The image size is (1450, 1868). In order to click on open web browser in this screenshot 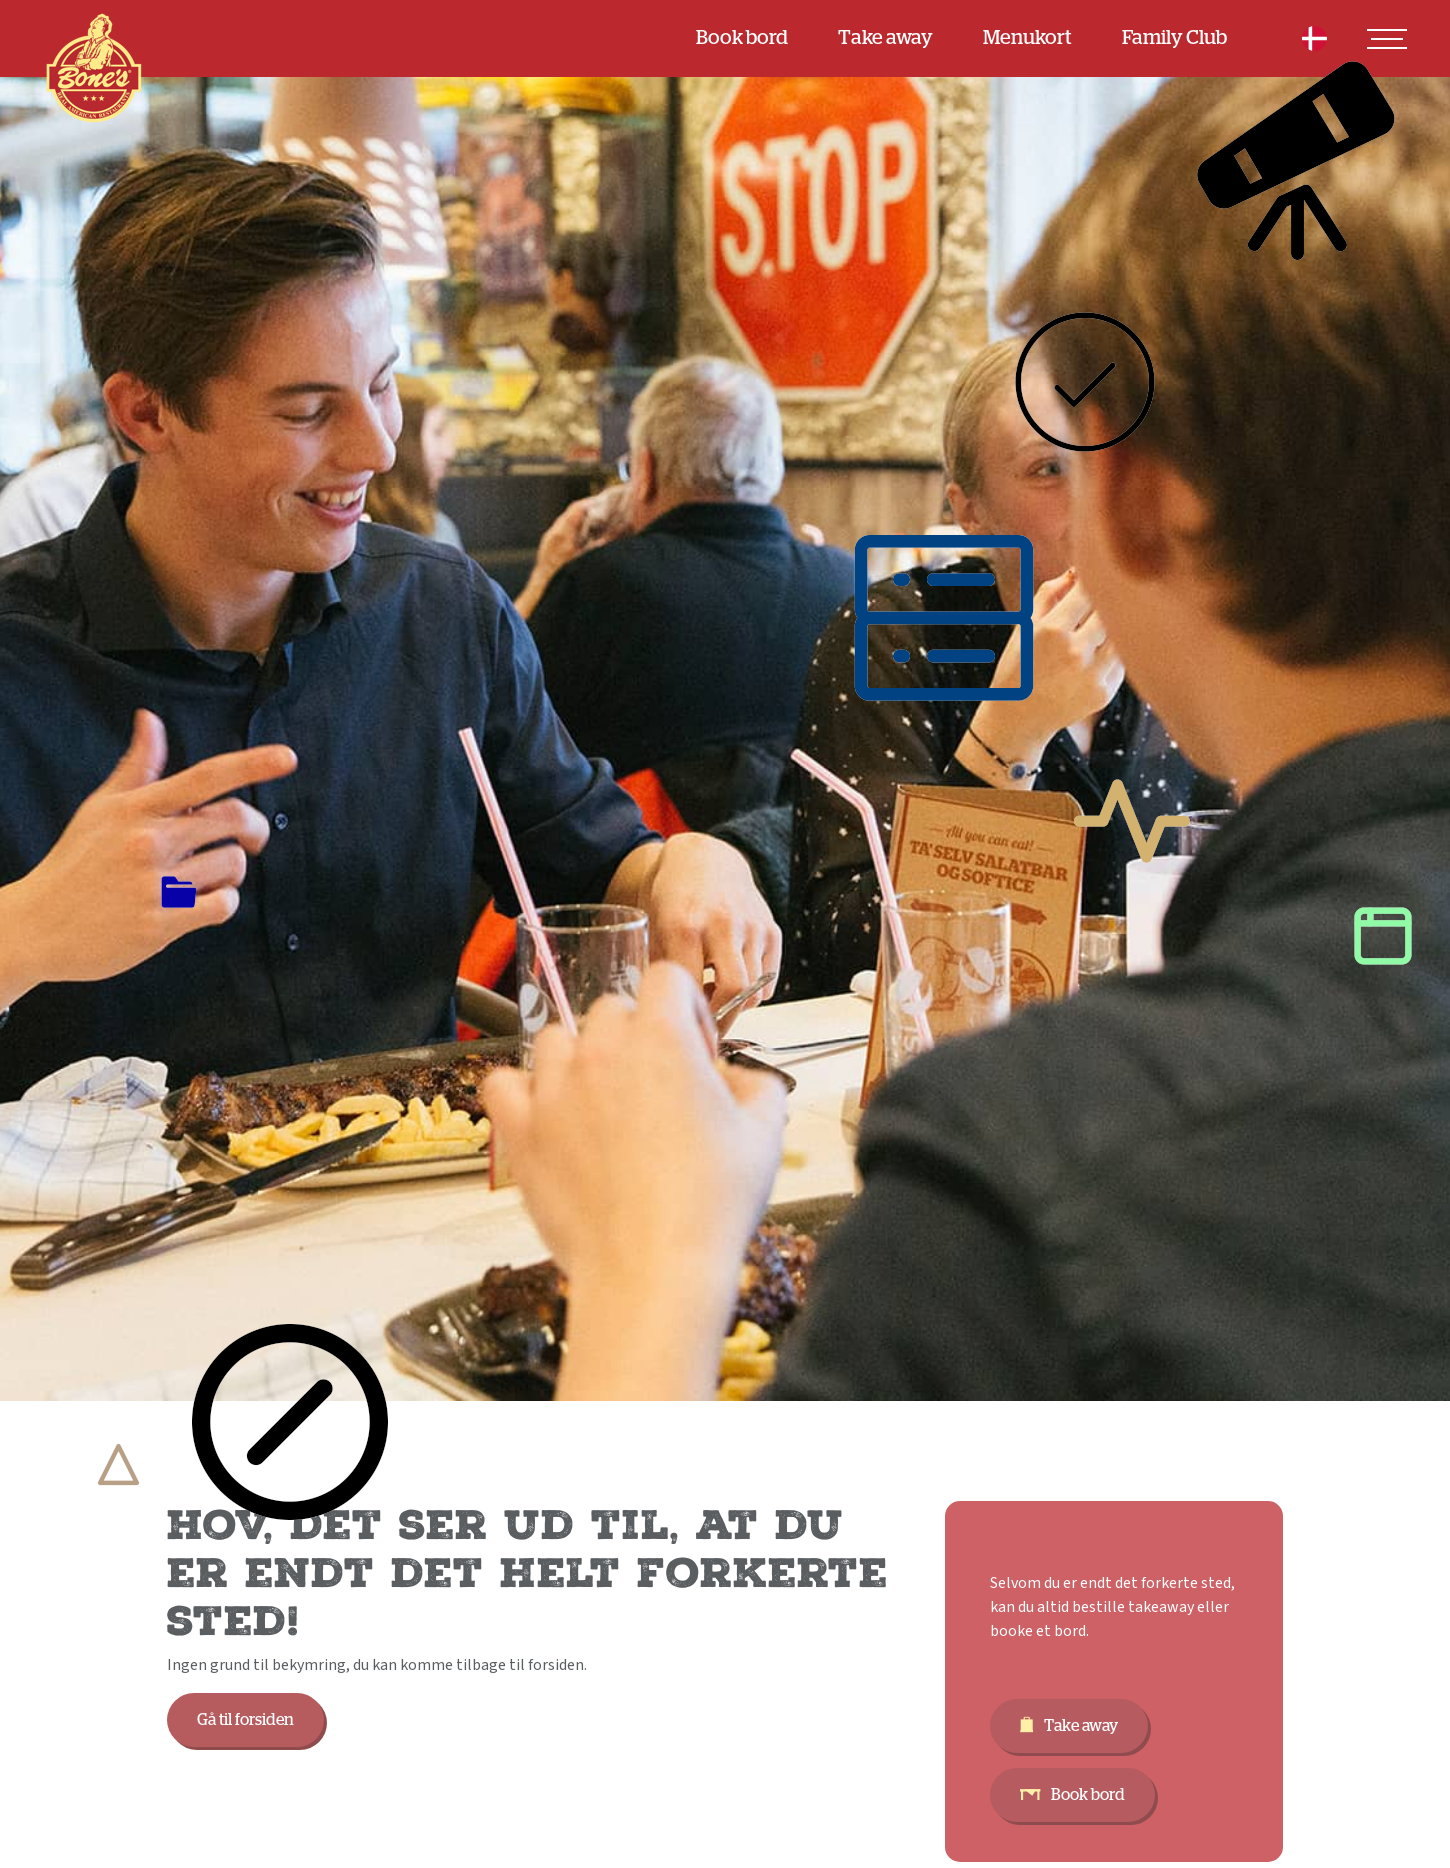, I will do `click(1383, 936)`.